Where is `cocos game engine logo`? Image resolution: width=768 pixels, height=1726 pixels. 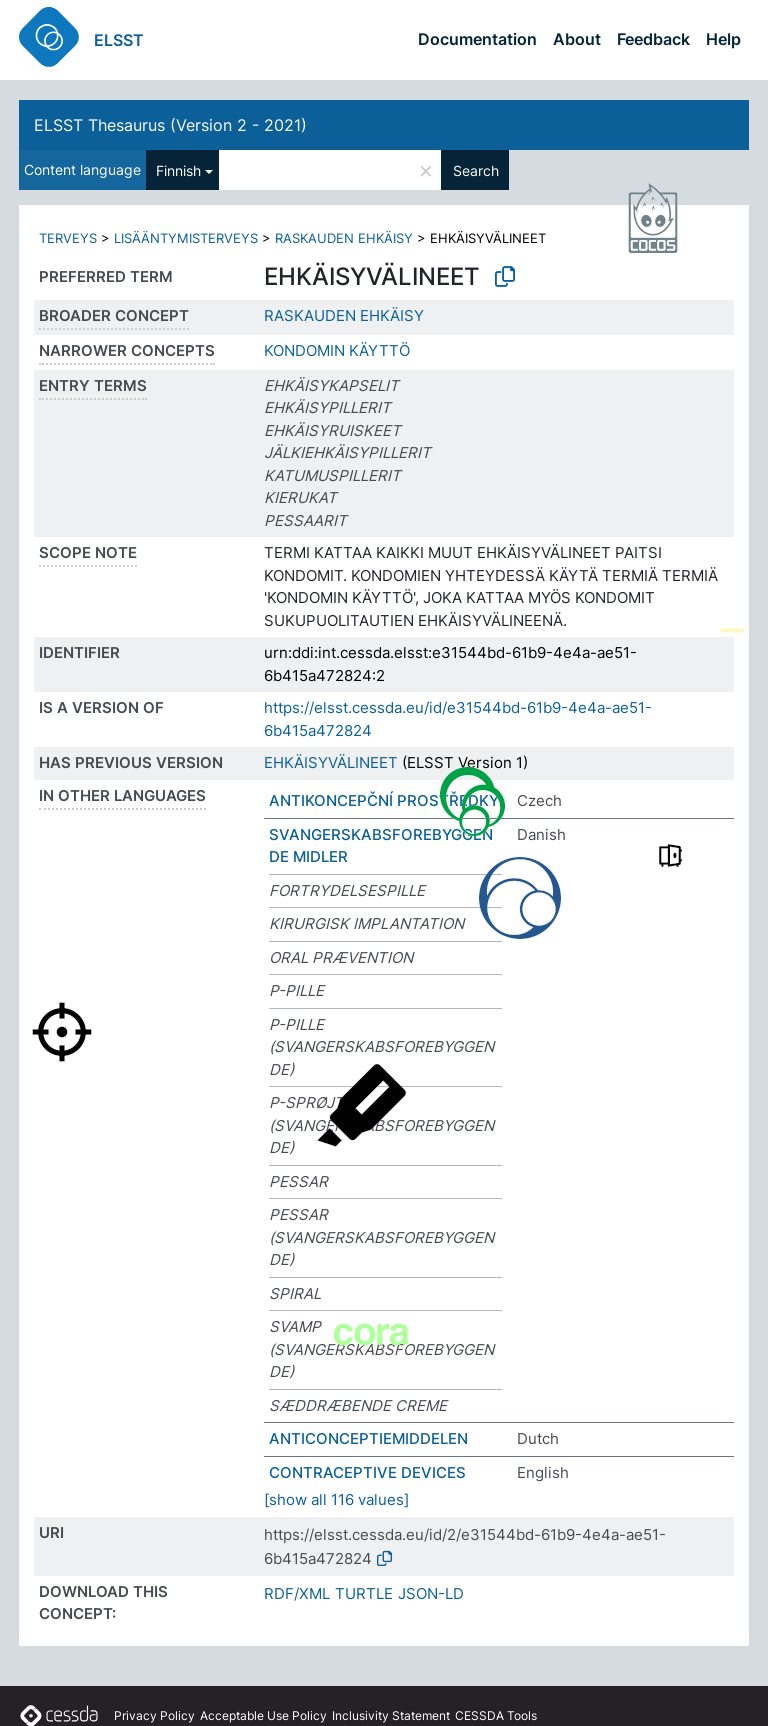
cocos game engine logo is located at coordinates (653, 218).